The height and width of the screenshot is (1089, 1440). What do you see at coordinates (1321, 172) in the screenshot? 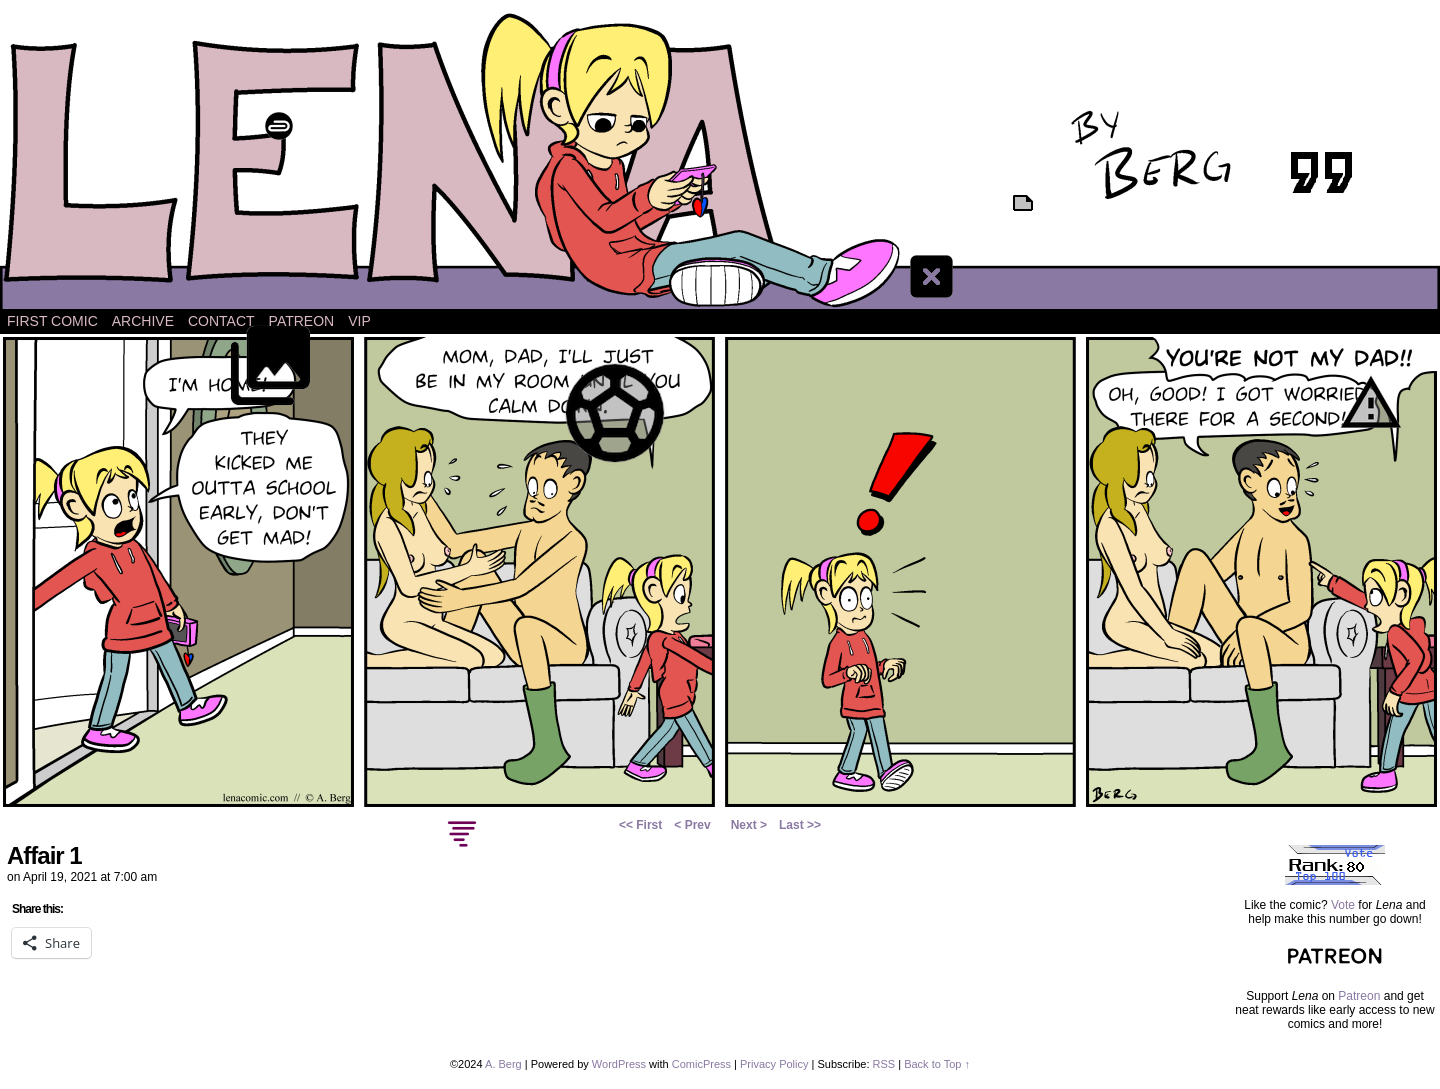
I see `insert a block quote` at bounding box center [1321, 172].